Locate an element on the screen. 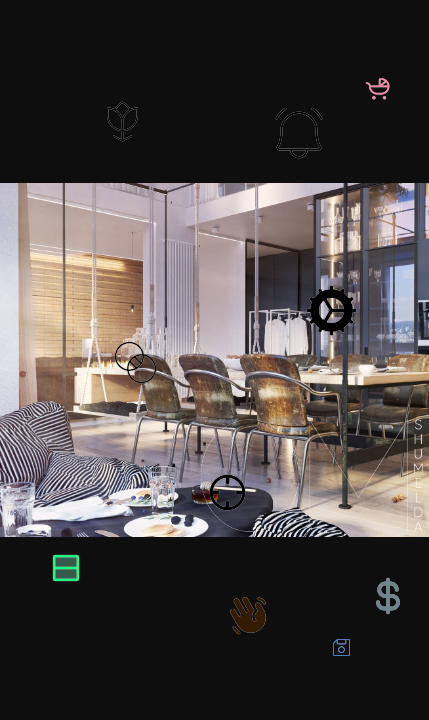 The image size is (429, 720). access baby or parenting-related features is located at coordinates (378, 88).